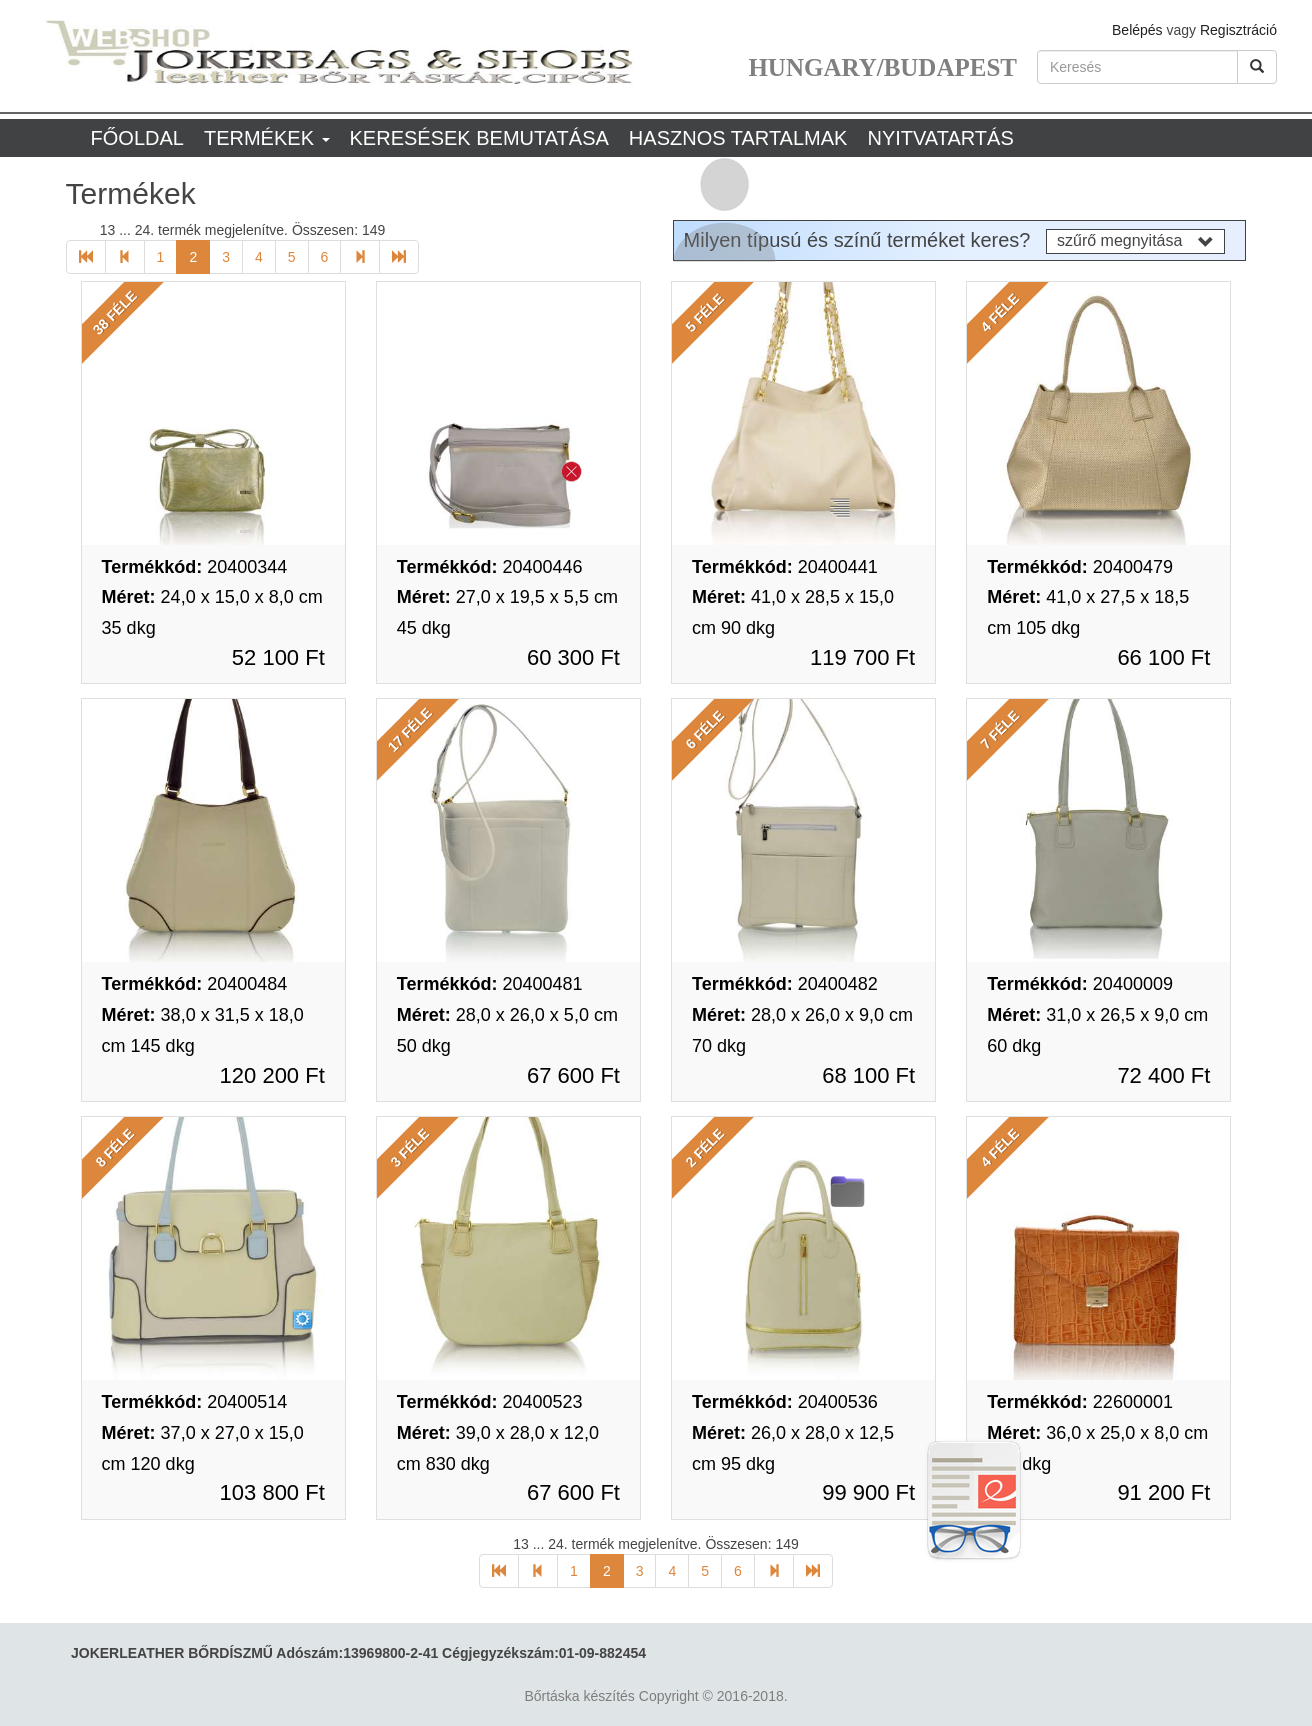 This screenshot has width=1312, height=1726. What do you see at coordinates (974, 1500) in the screenshot?
I see `open evince document viewer` at bounding box center [974, 1500].